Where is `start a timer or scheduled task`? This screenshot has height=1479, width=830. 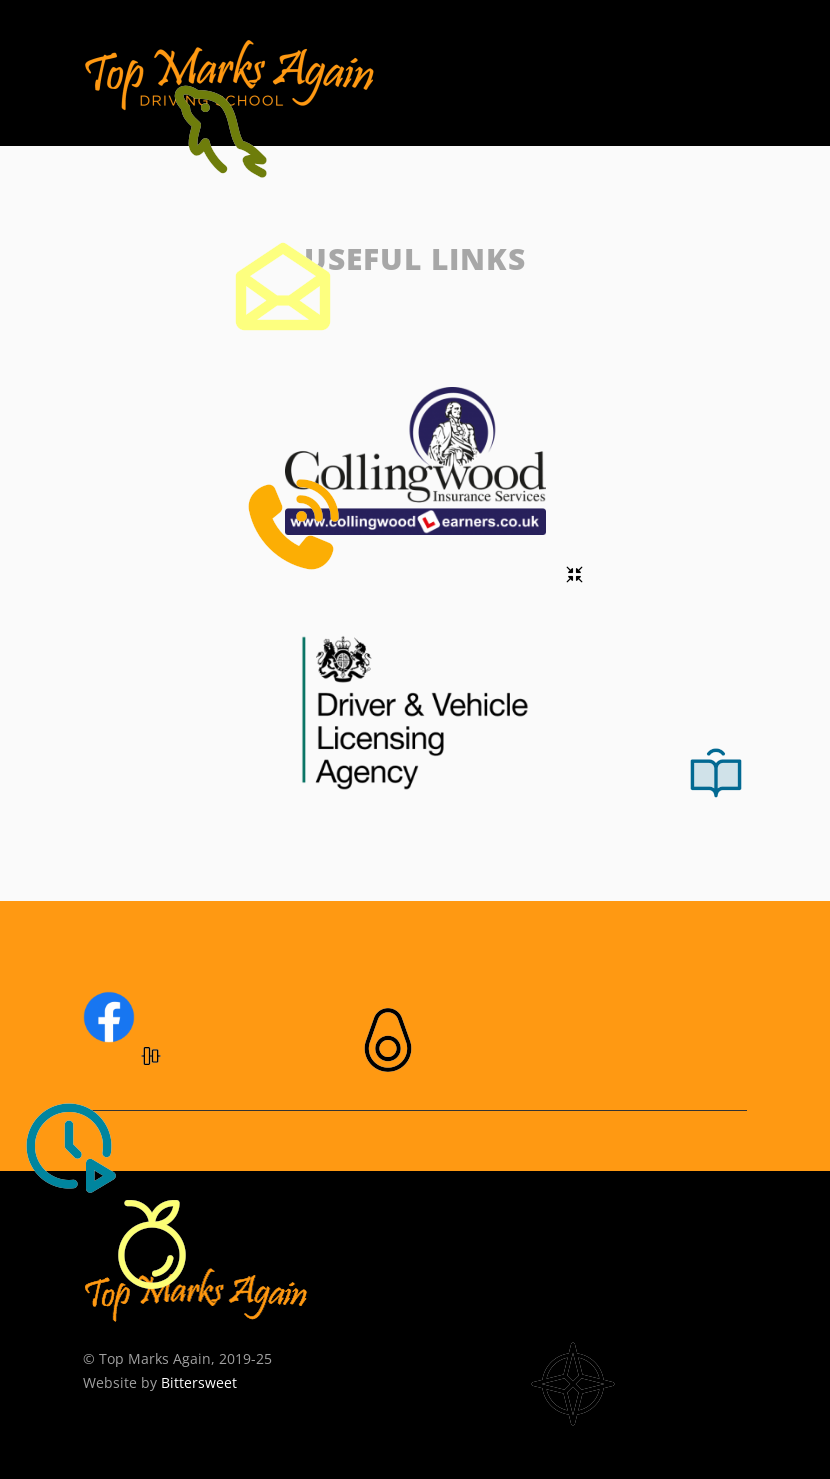
start a timer or scheduled task is located at coordinates (69, 1146).